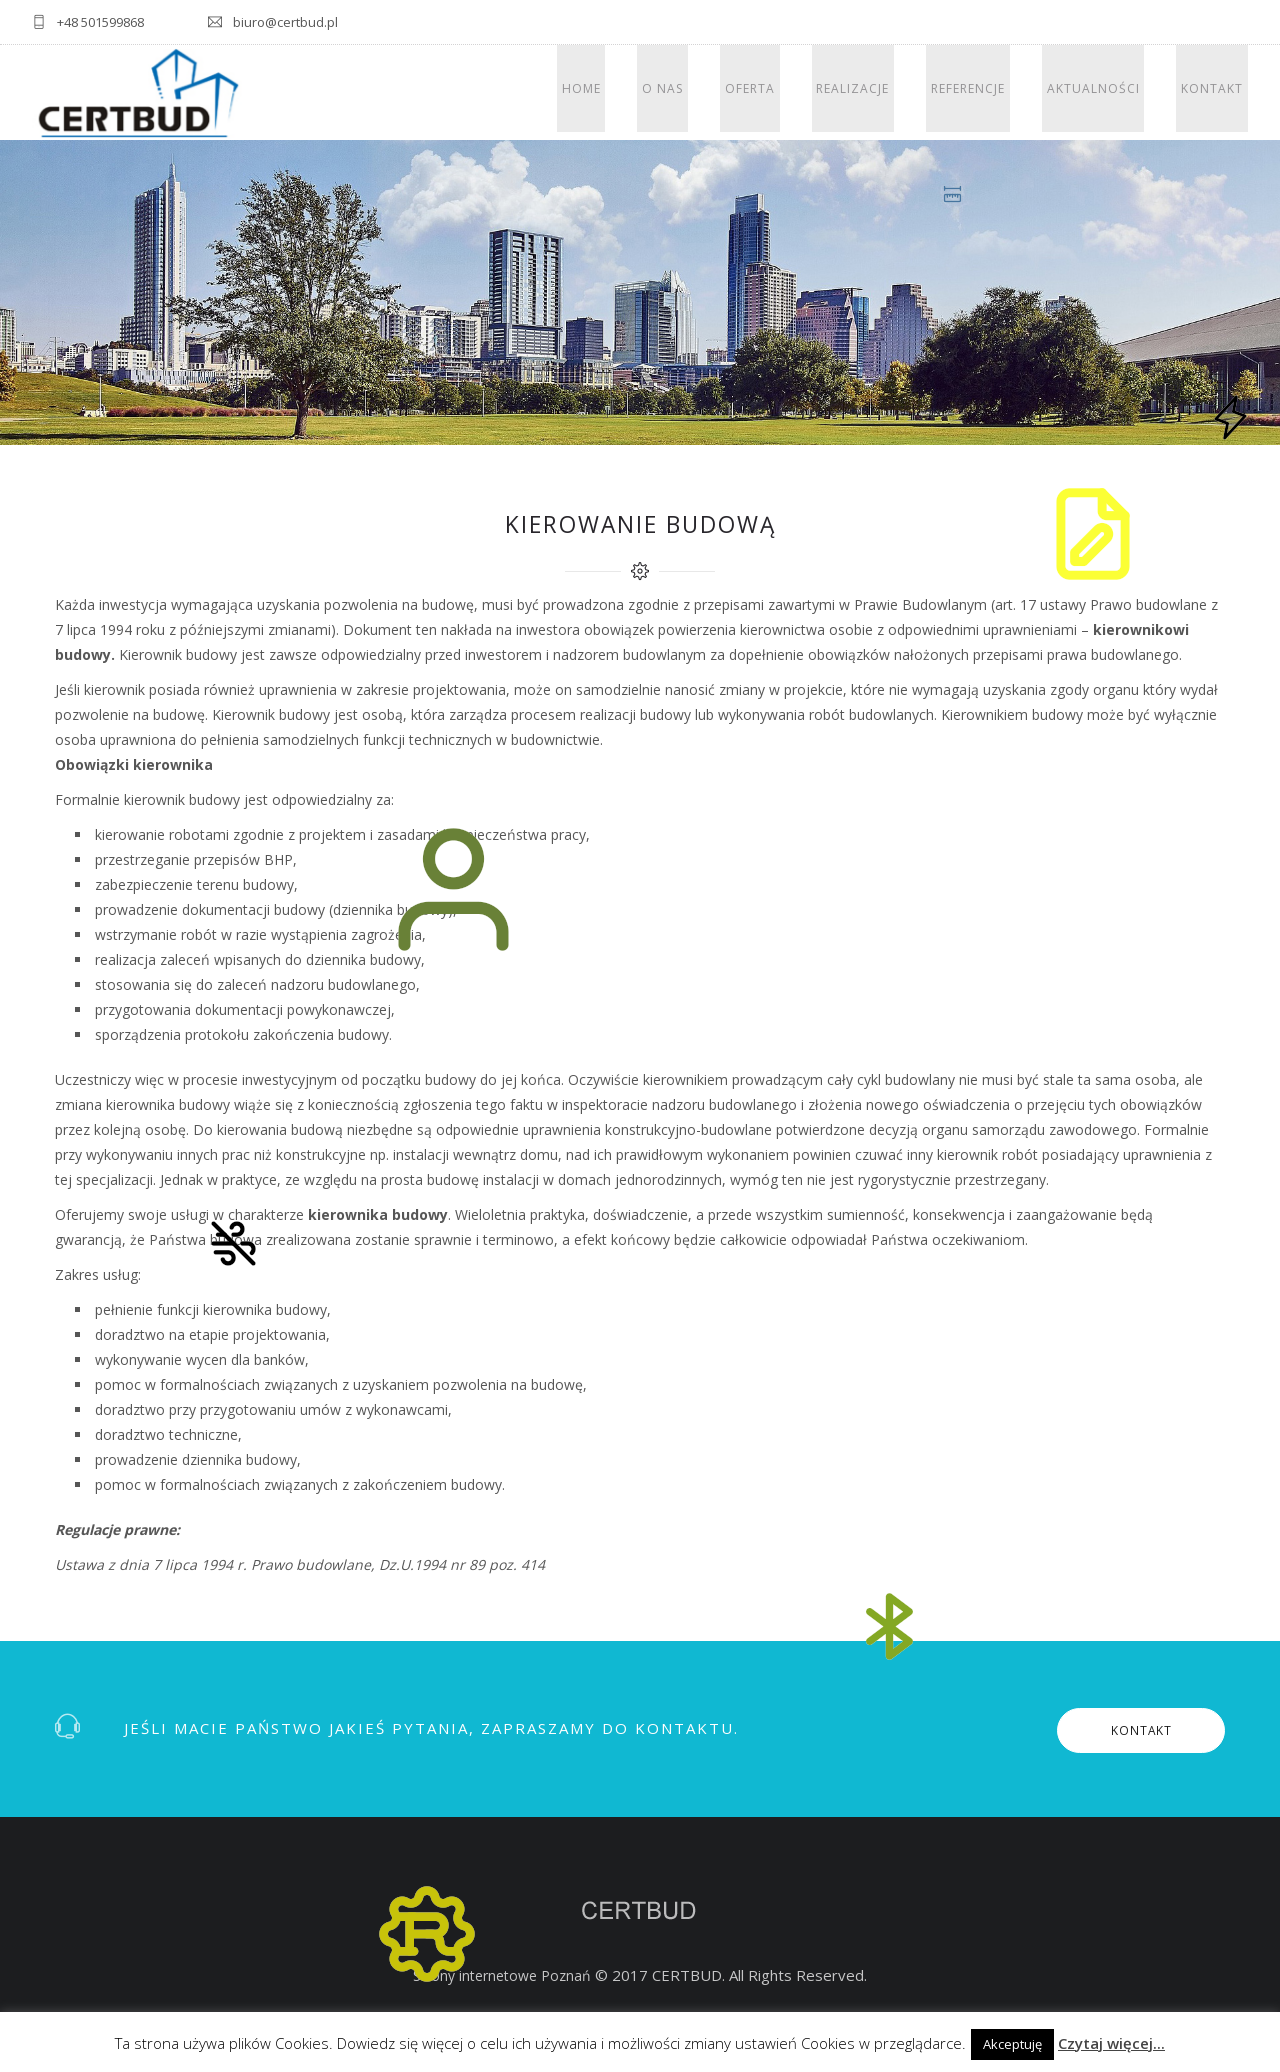  What do you see at coordinates (1230, 417) in the screenshot?
I see `quick actions or shortcuts` at bounding box center [1230, 417].